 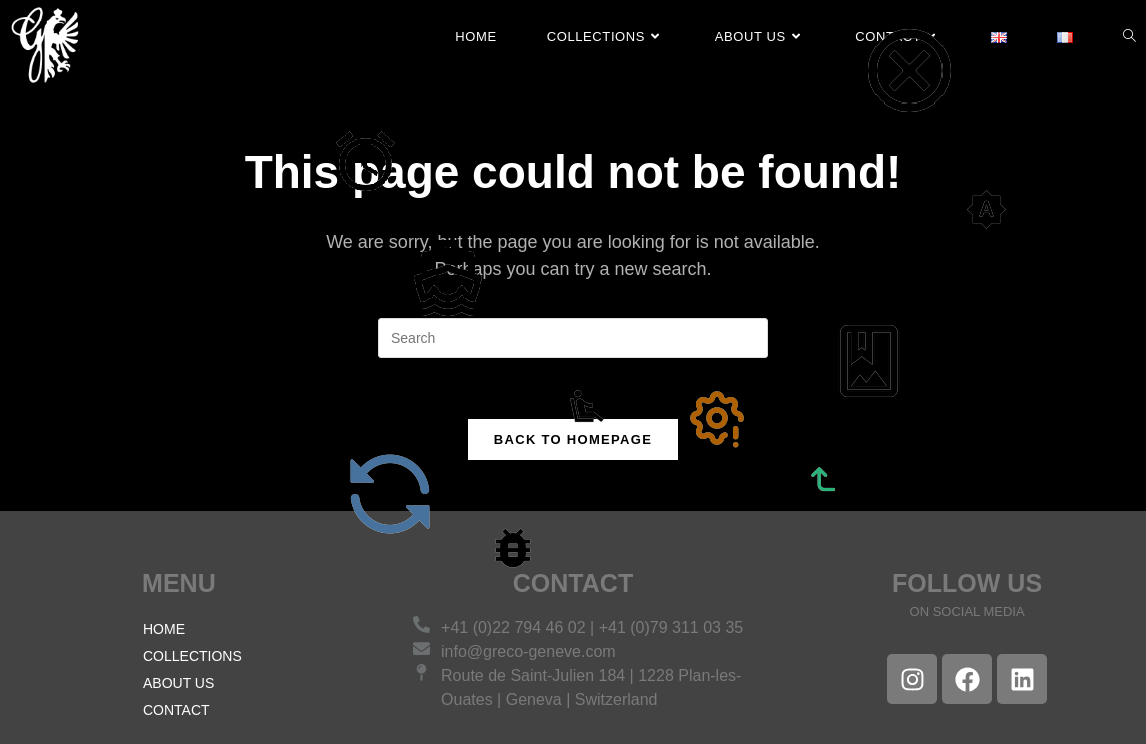 What do you see at coordinates (986, 209) in the screenshot?
I see `enable automatic brightness adjustment` at bounding box center [986, 209].